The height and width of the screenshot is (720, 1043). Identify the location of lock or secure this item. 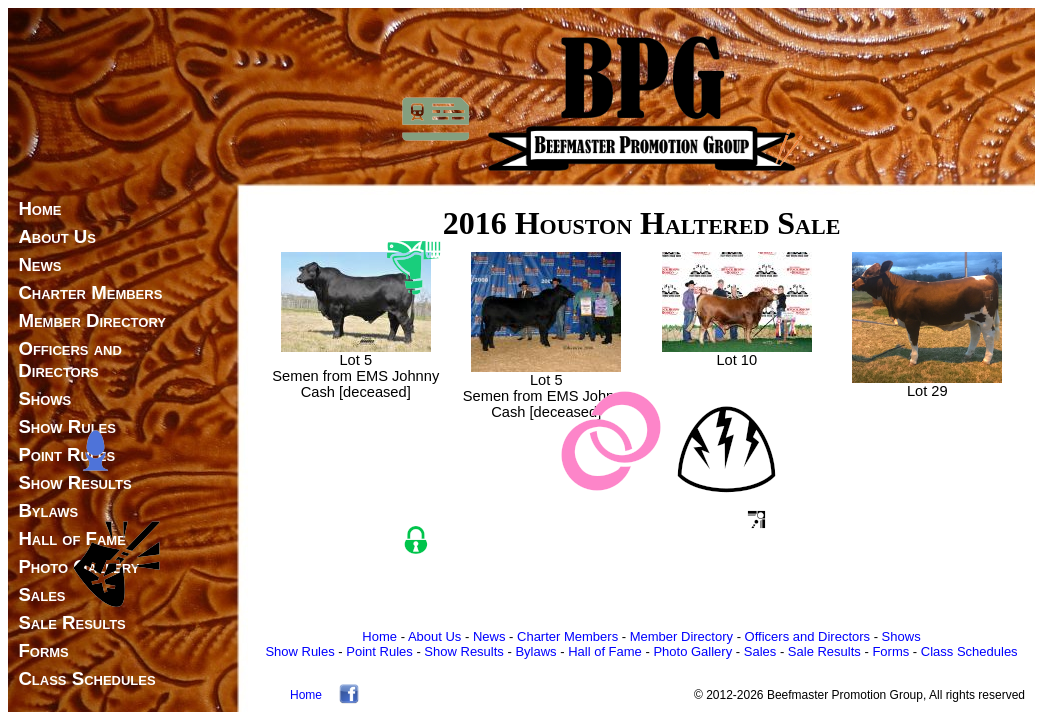
(416, 540).